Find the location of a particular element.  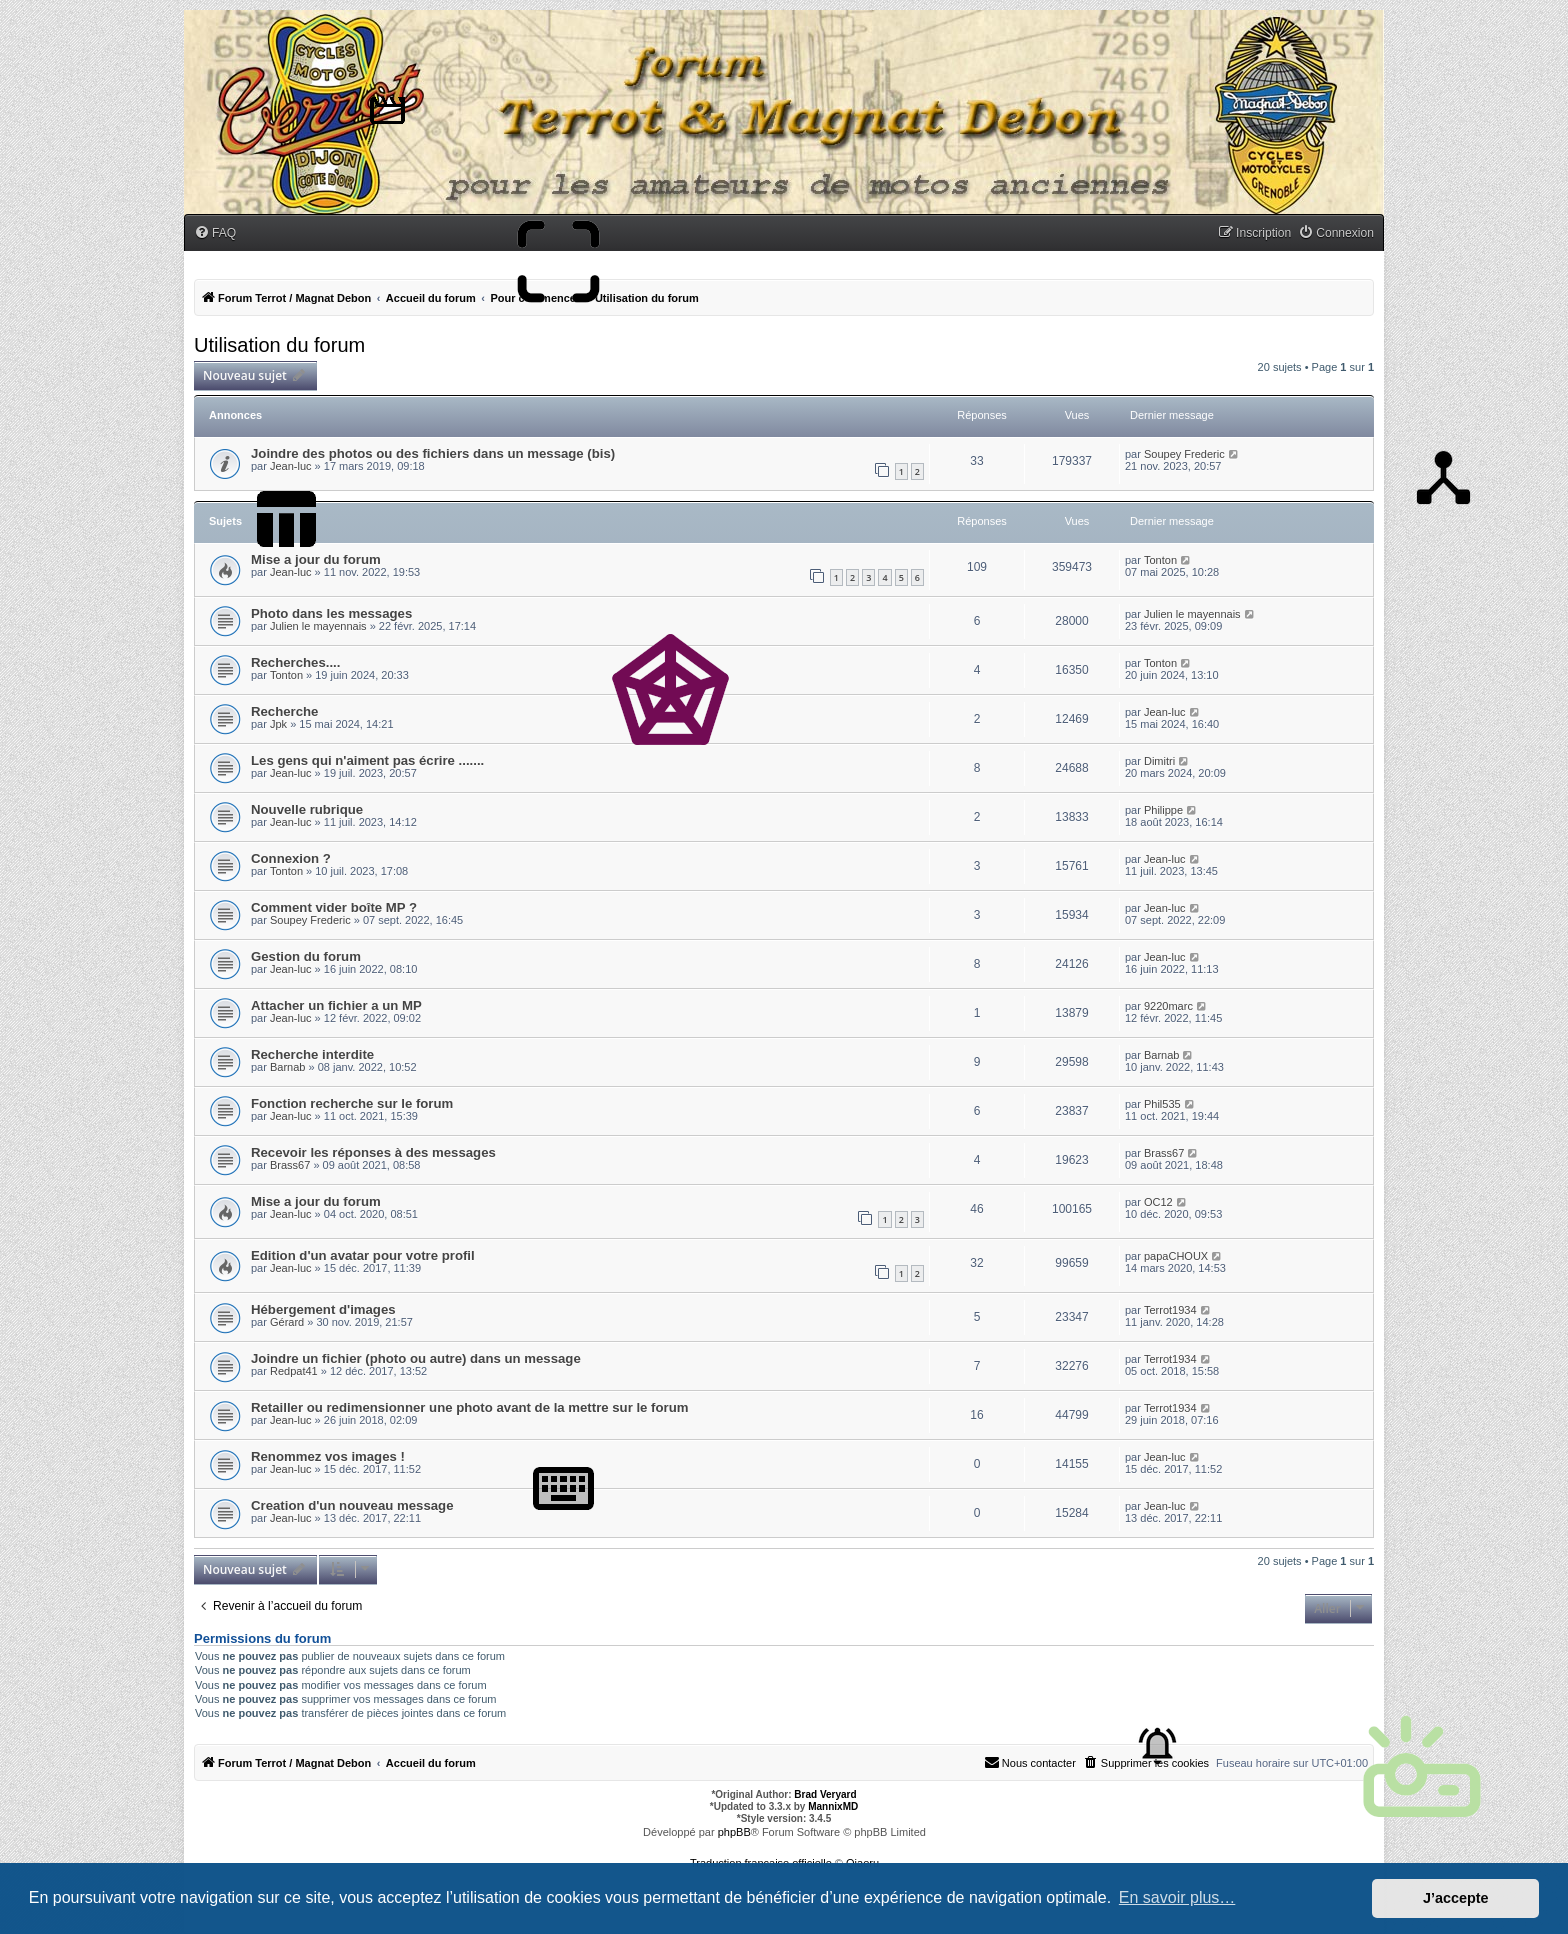

open on-screen keyboard is located at coordinates (563, 1488).